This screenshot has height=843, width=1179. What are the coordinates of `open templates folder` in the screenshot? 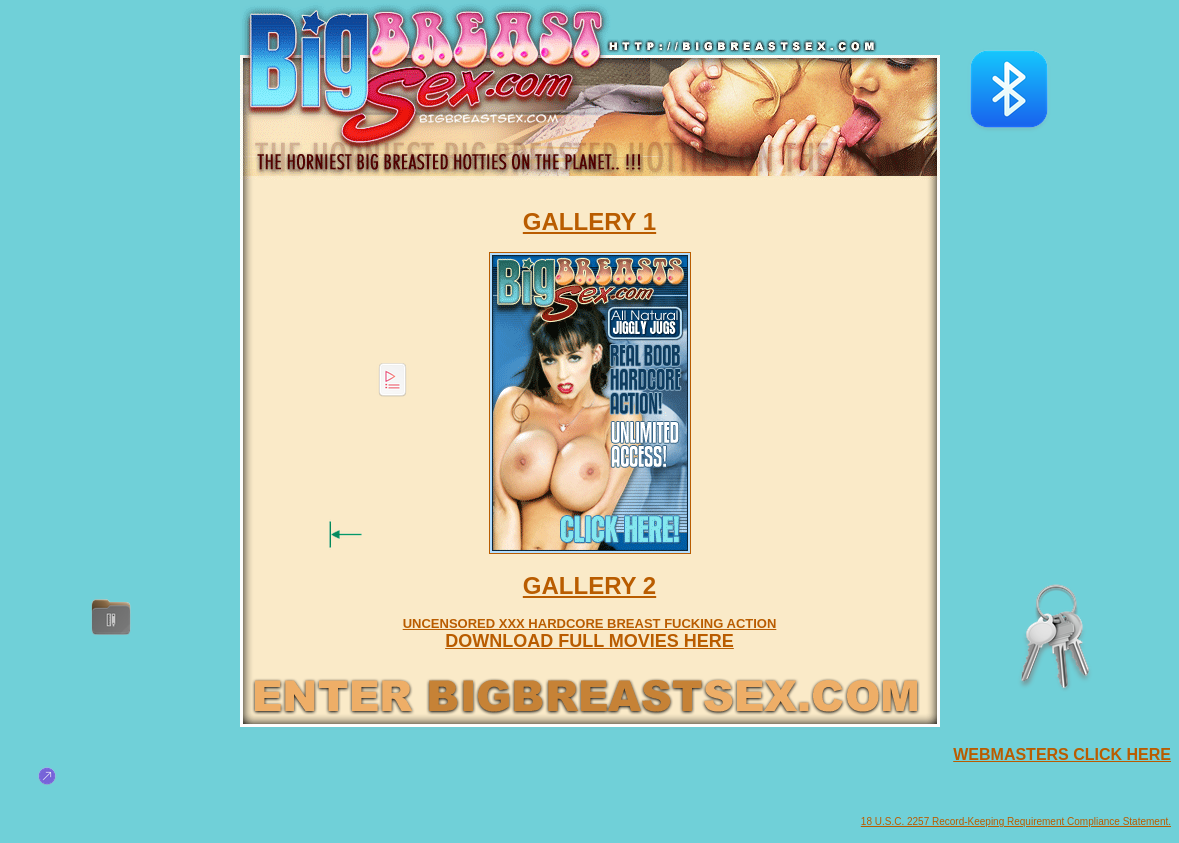 It's located at (111, 617).